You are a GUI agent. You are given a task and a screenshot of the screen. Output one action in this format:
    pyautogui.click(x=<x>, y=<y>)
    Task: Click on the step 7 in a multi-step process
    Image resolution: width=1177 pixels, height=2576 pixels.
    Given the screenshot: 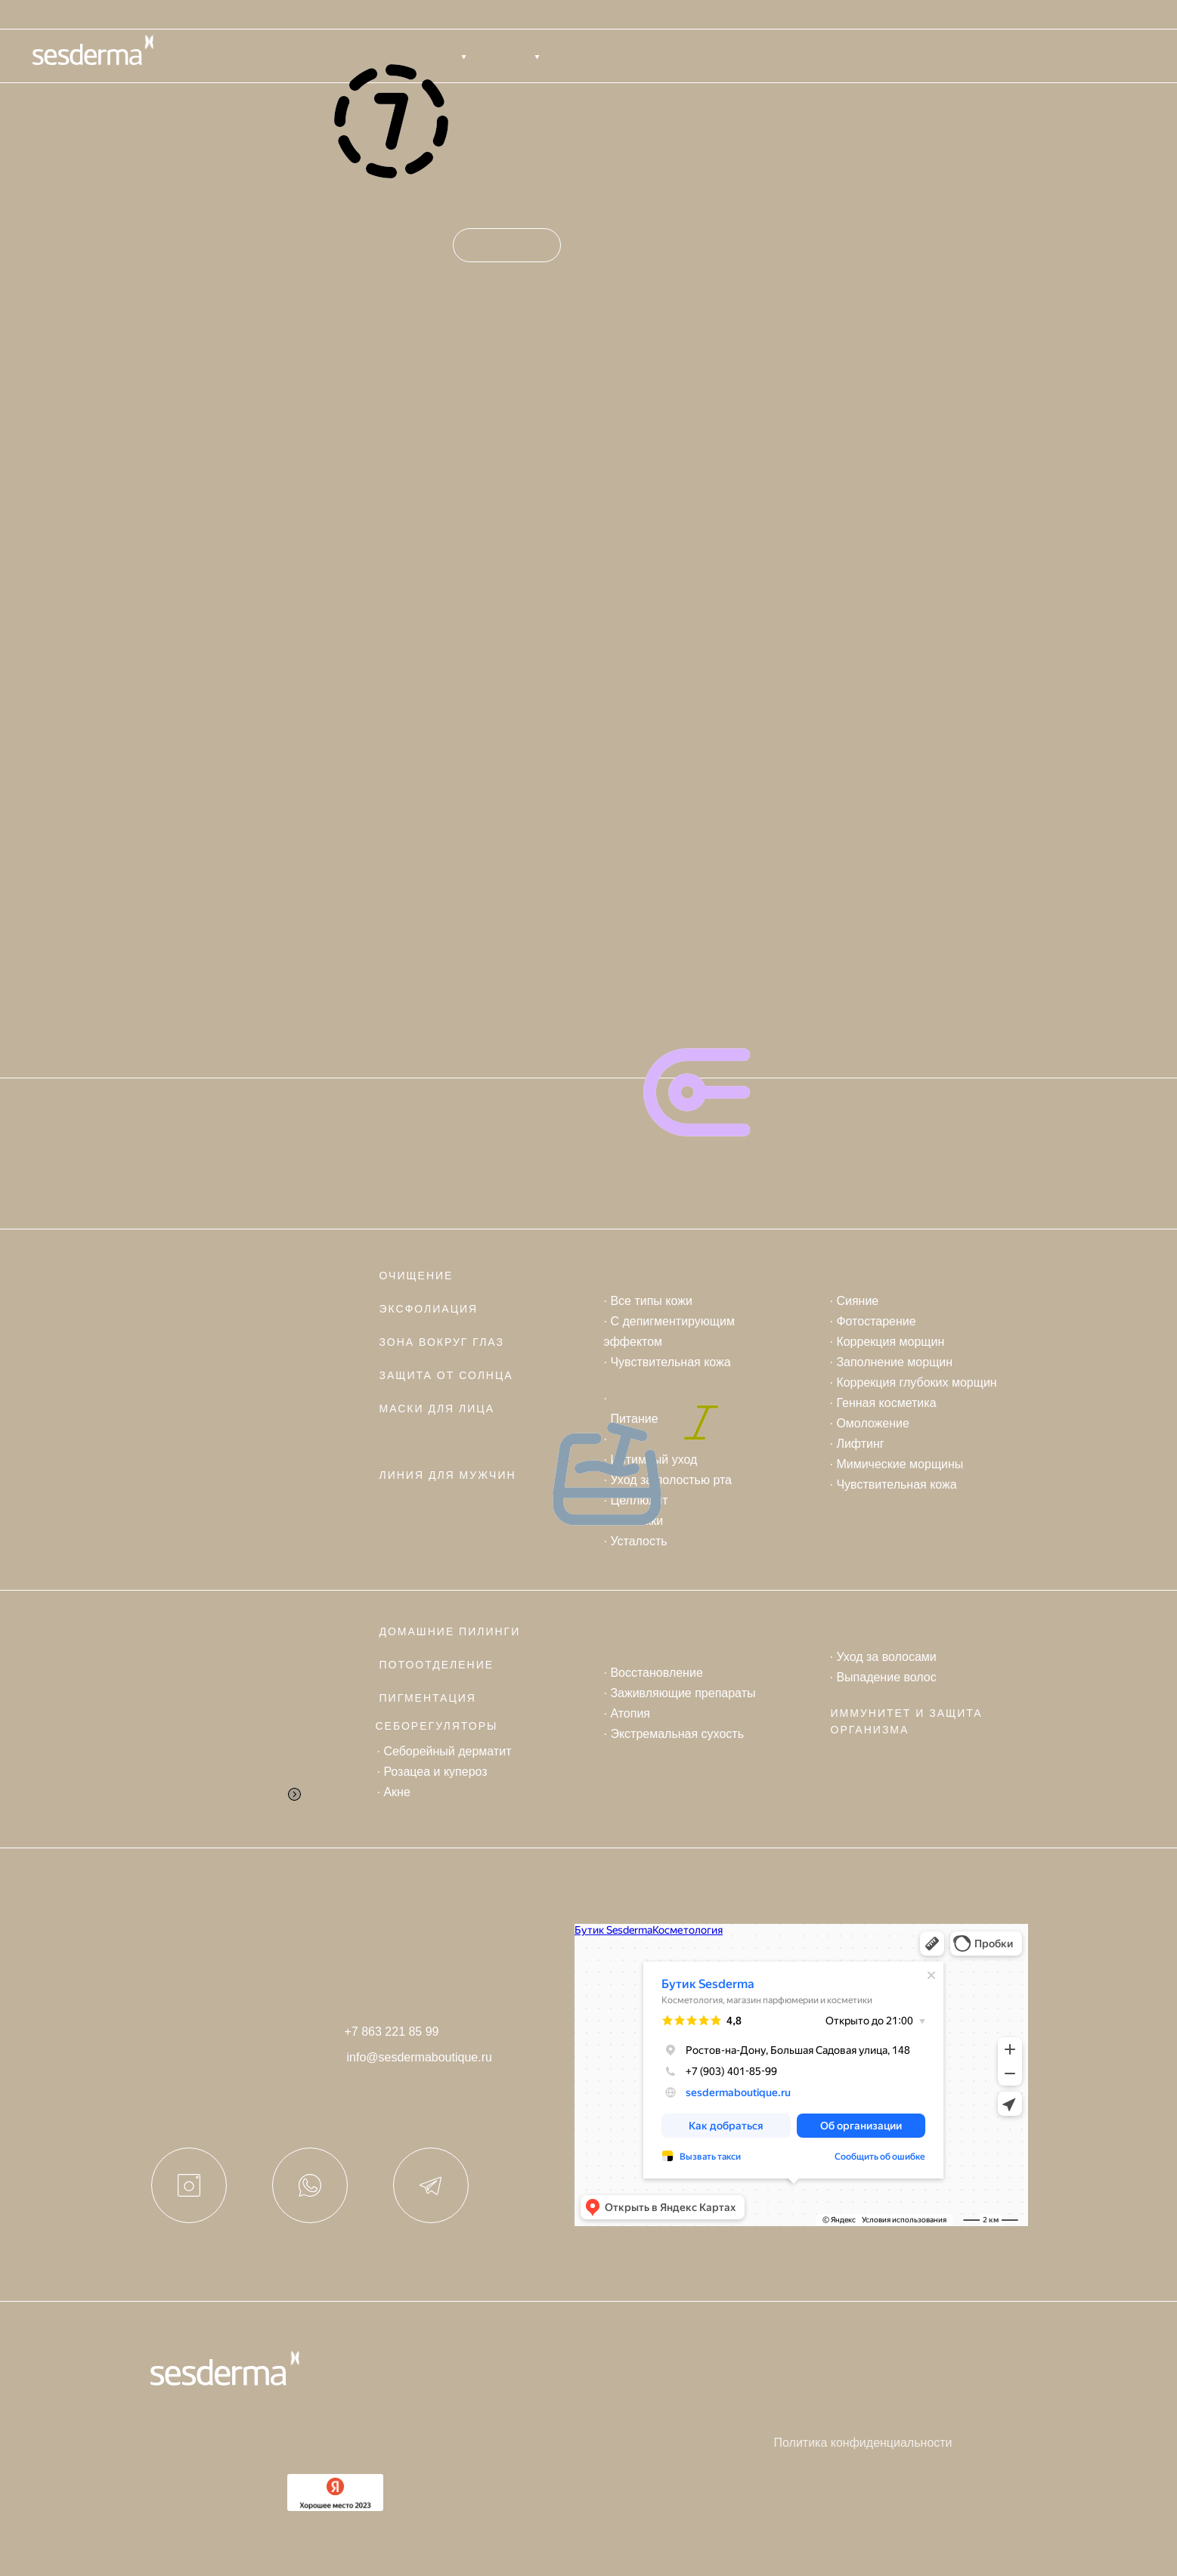 What is the action you would take?
    pyautogui.click(x=391, y=121)
    